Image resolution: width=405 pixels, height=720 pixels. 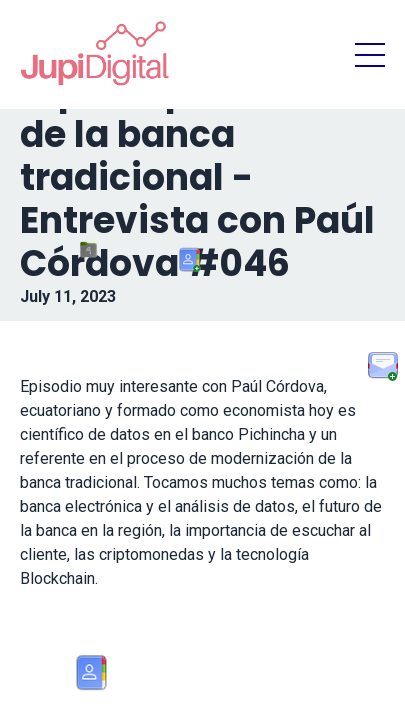 I want to click on open the address book application, so click(x=91, y=672).